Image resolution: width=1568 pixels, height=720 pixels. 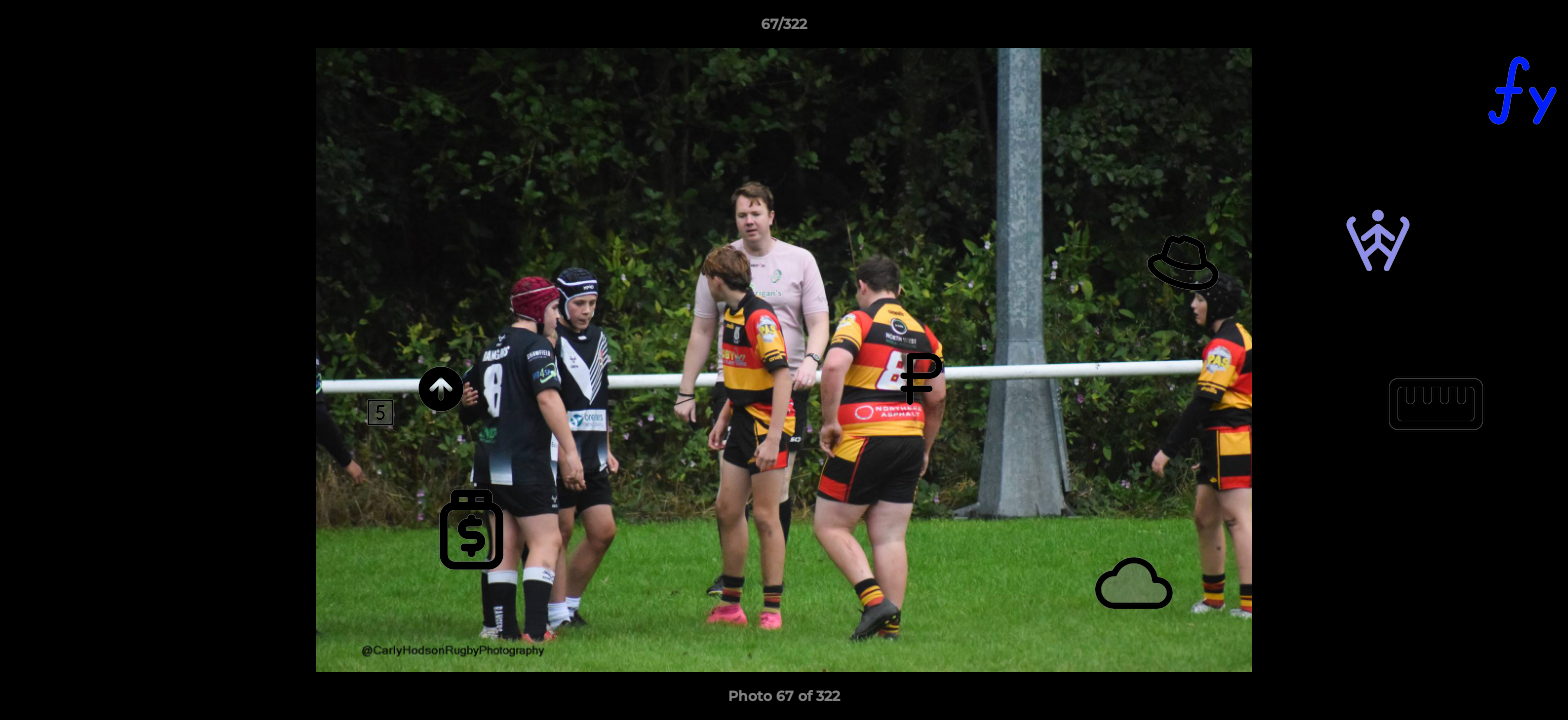 What do you see at coordinates (1522, 90) in the screenshot?
I see `insert mathematical function notation` at bounding box center [1522, 90].